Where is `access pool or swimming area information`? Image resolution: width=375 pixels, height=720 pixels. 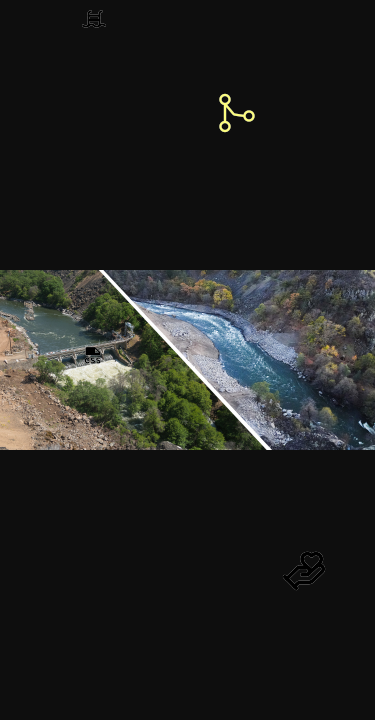
access pool or swimming area information is located at coordinates (94, 19).